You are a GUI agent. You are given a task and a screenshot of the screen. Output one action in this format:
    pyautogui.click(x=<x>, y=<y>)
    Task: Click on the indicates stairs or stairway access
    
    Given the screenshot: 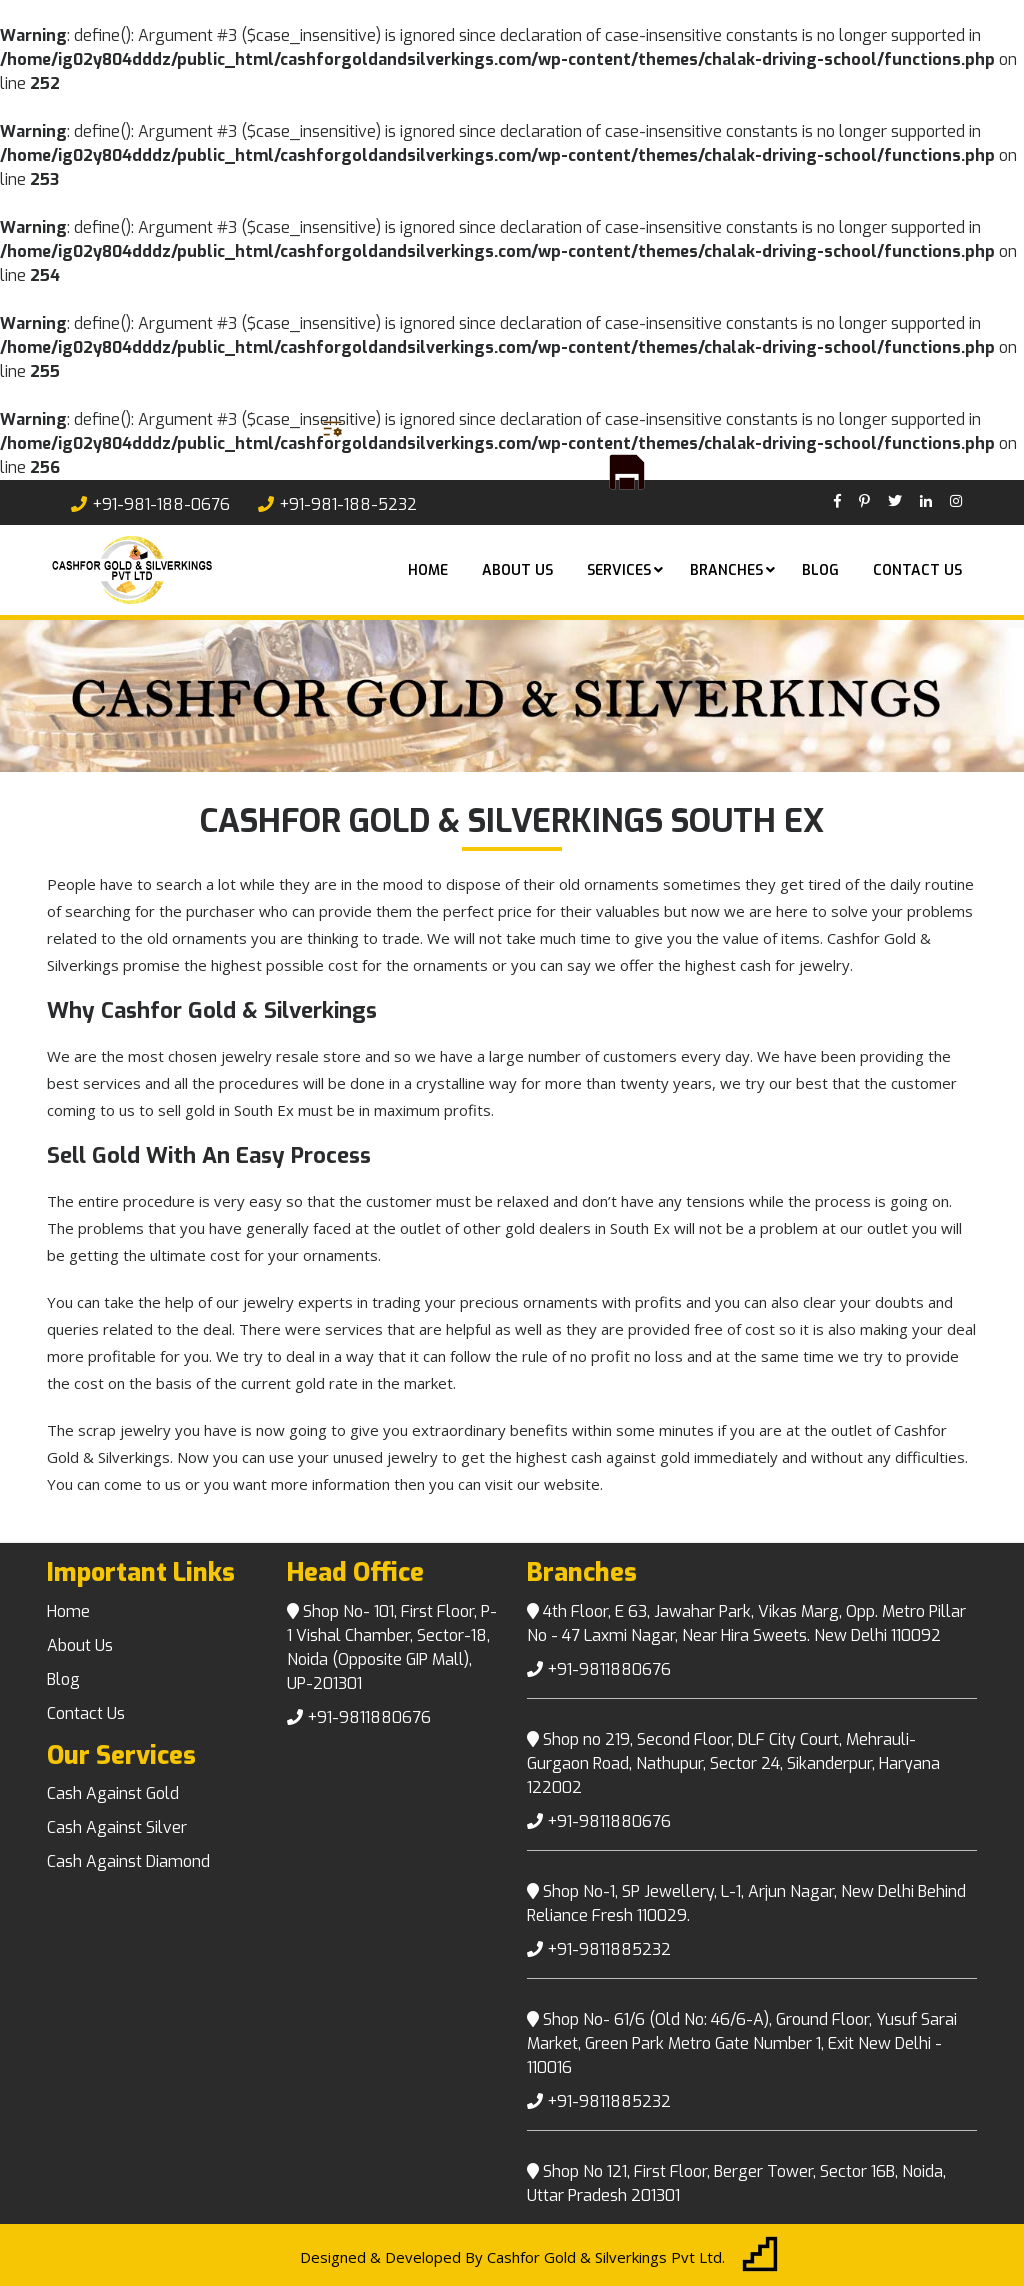 What is the action you would take?
    pyautogui.click(x=760, y=2254)
    